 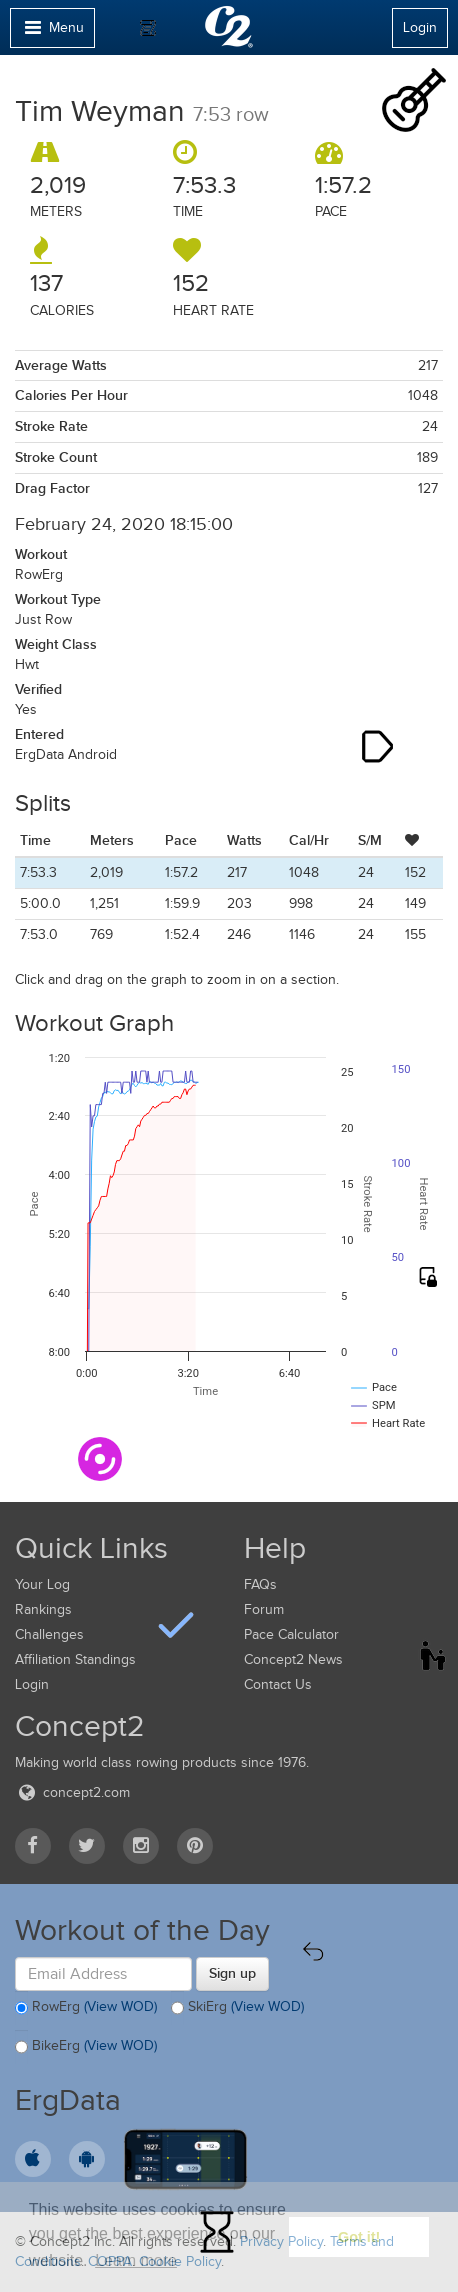 What do you see at coordinates (413, 100) in the screenshot?
I see `access music or instrument features` at bounding box center [413, 100].